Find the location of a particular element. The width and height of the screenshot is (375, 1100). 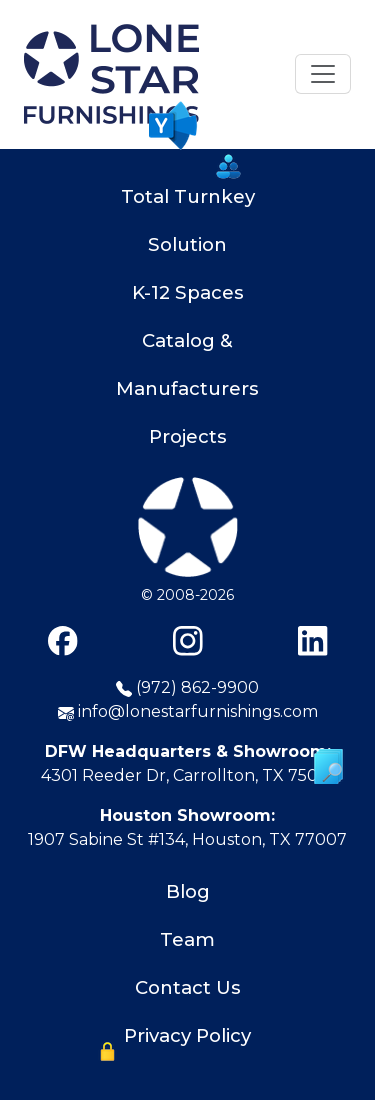

search files or documents is located at coordinates (328, 766).